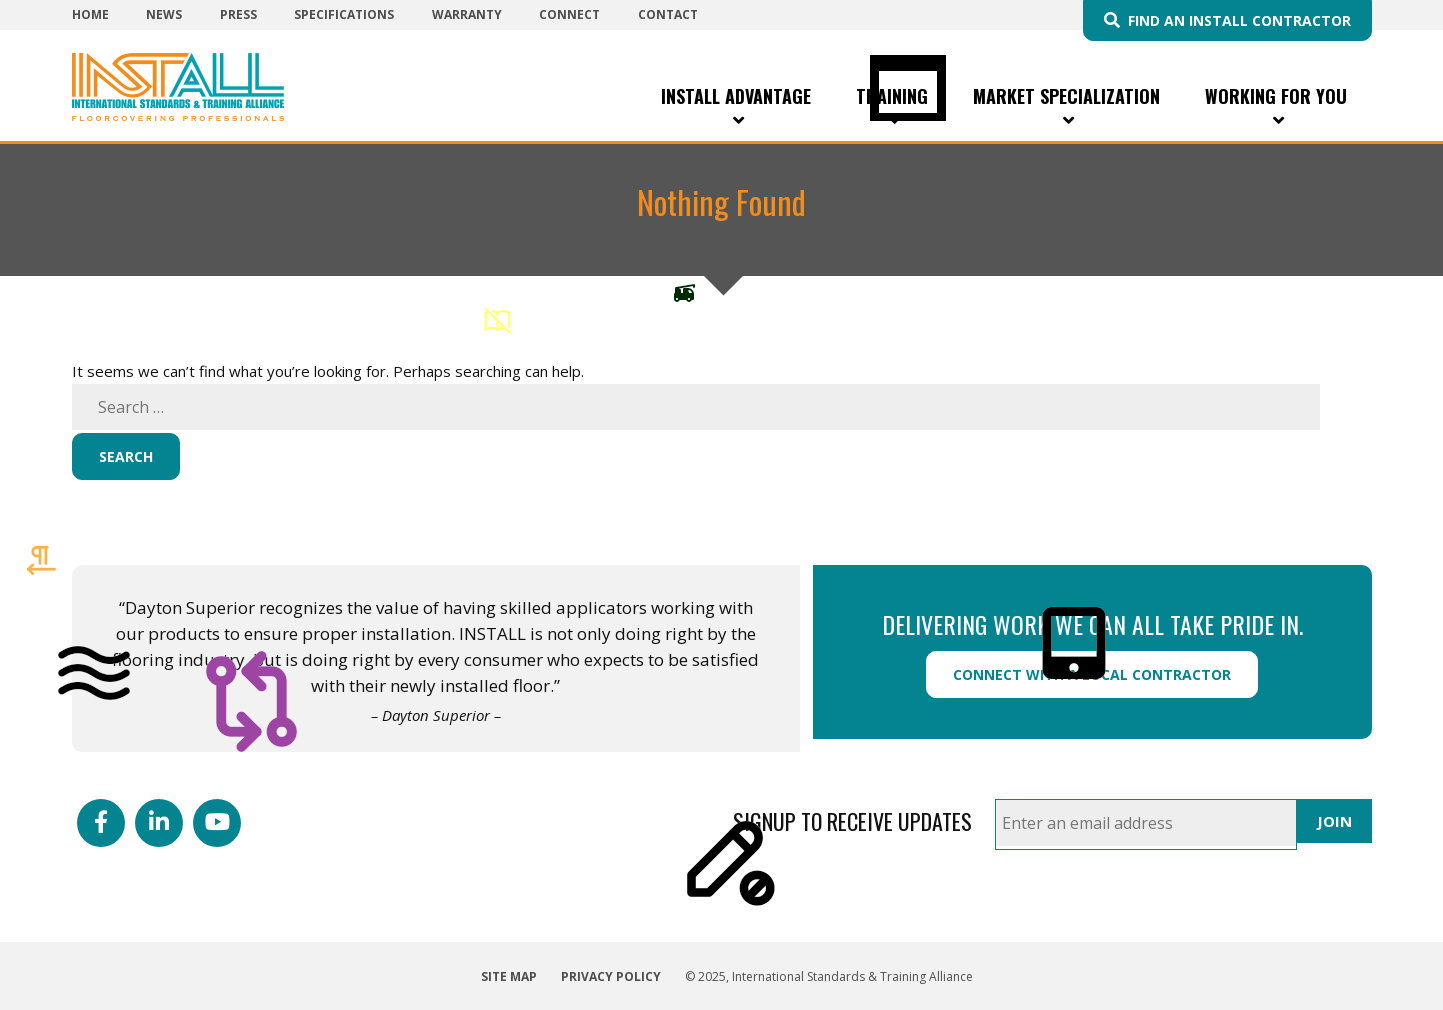 The height and width of the screenshot is (1010, 1443). What do you see at coordinates (251, 701) in the screenshot?
I see `compare branches or commits in version control` at bounding box center [251, 701].